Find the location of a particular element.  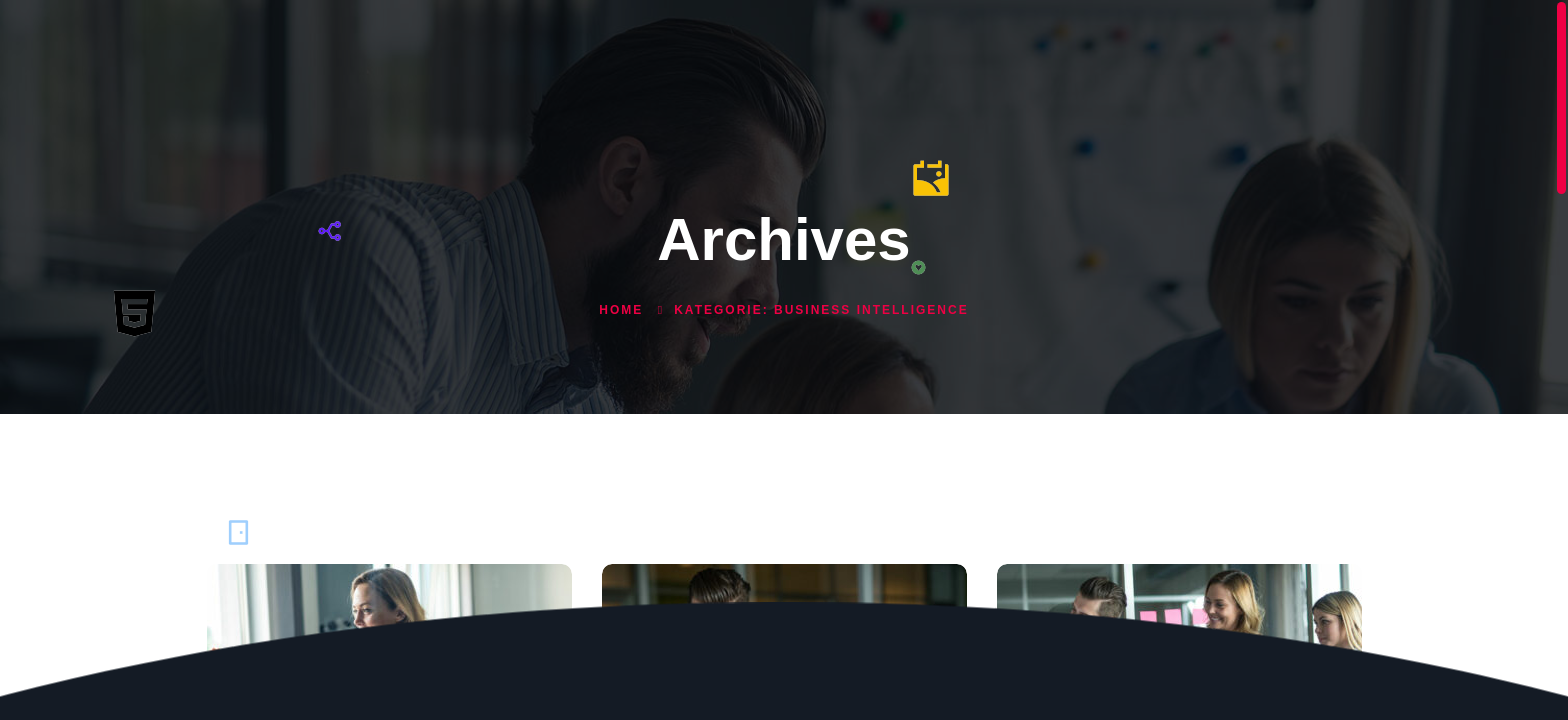

view your StackShare profile is located at coordinates (330, 231).